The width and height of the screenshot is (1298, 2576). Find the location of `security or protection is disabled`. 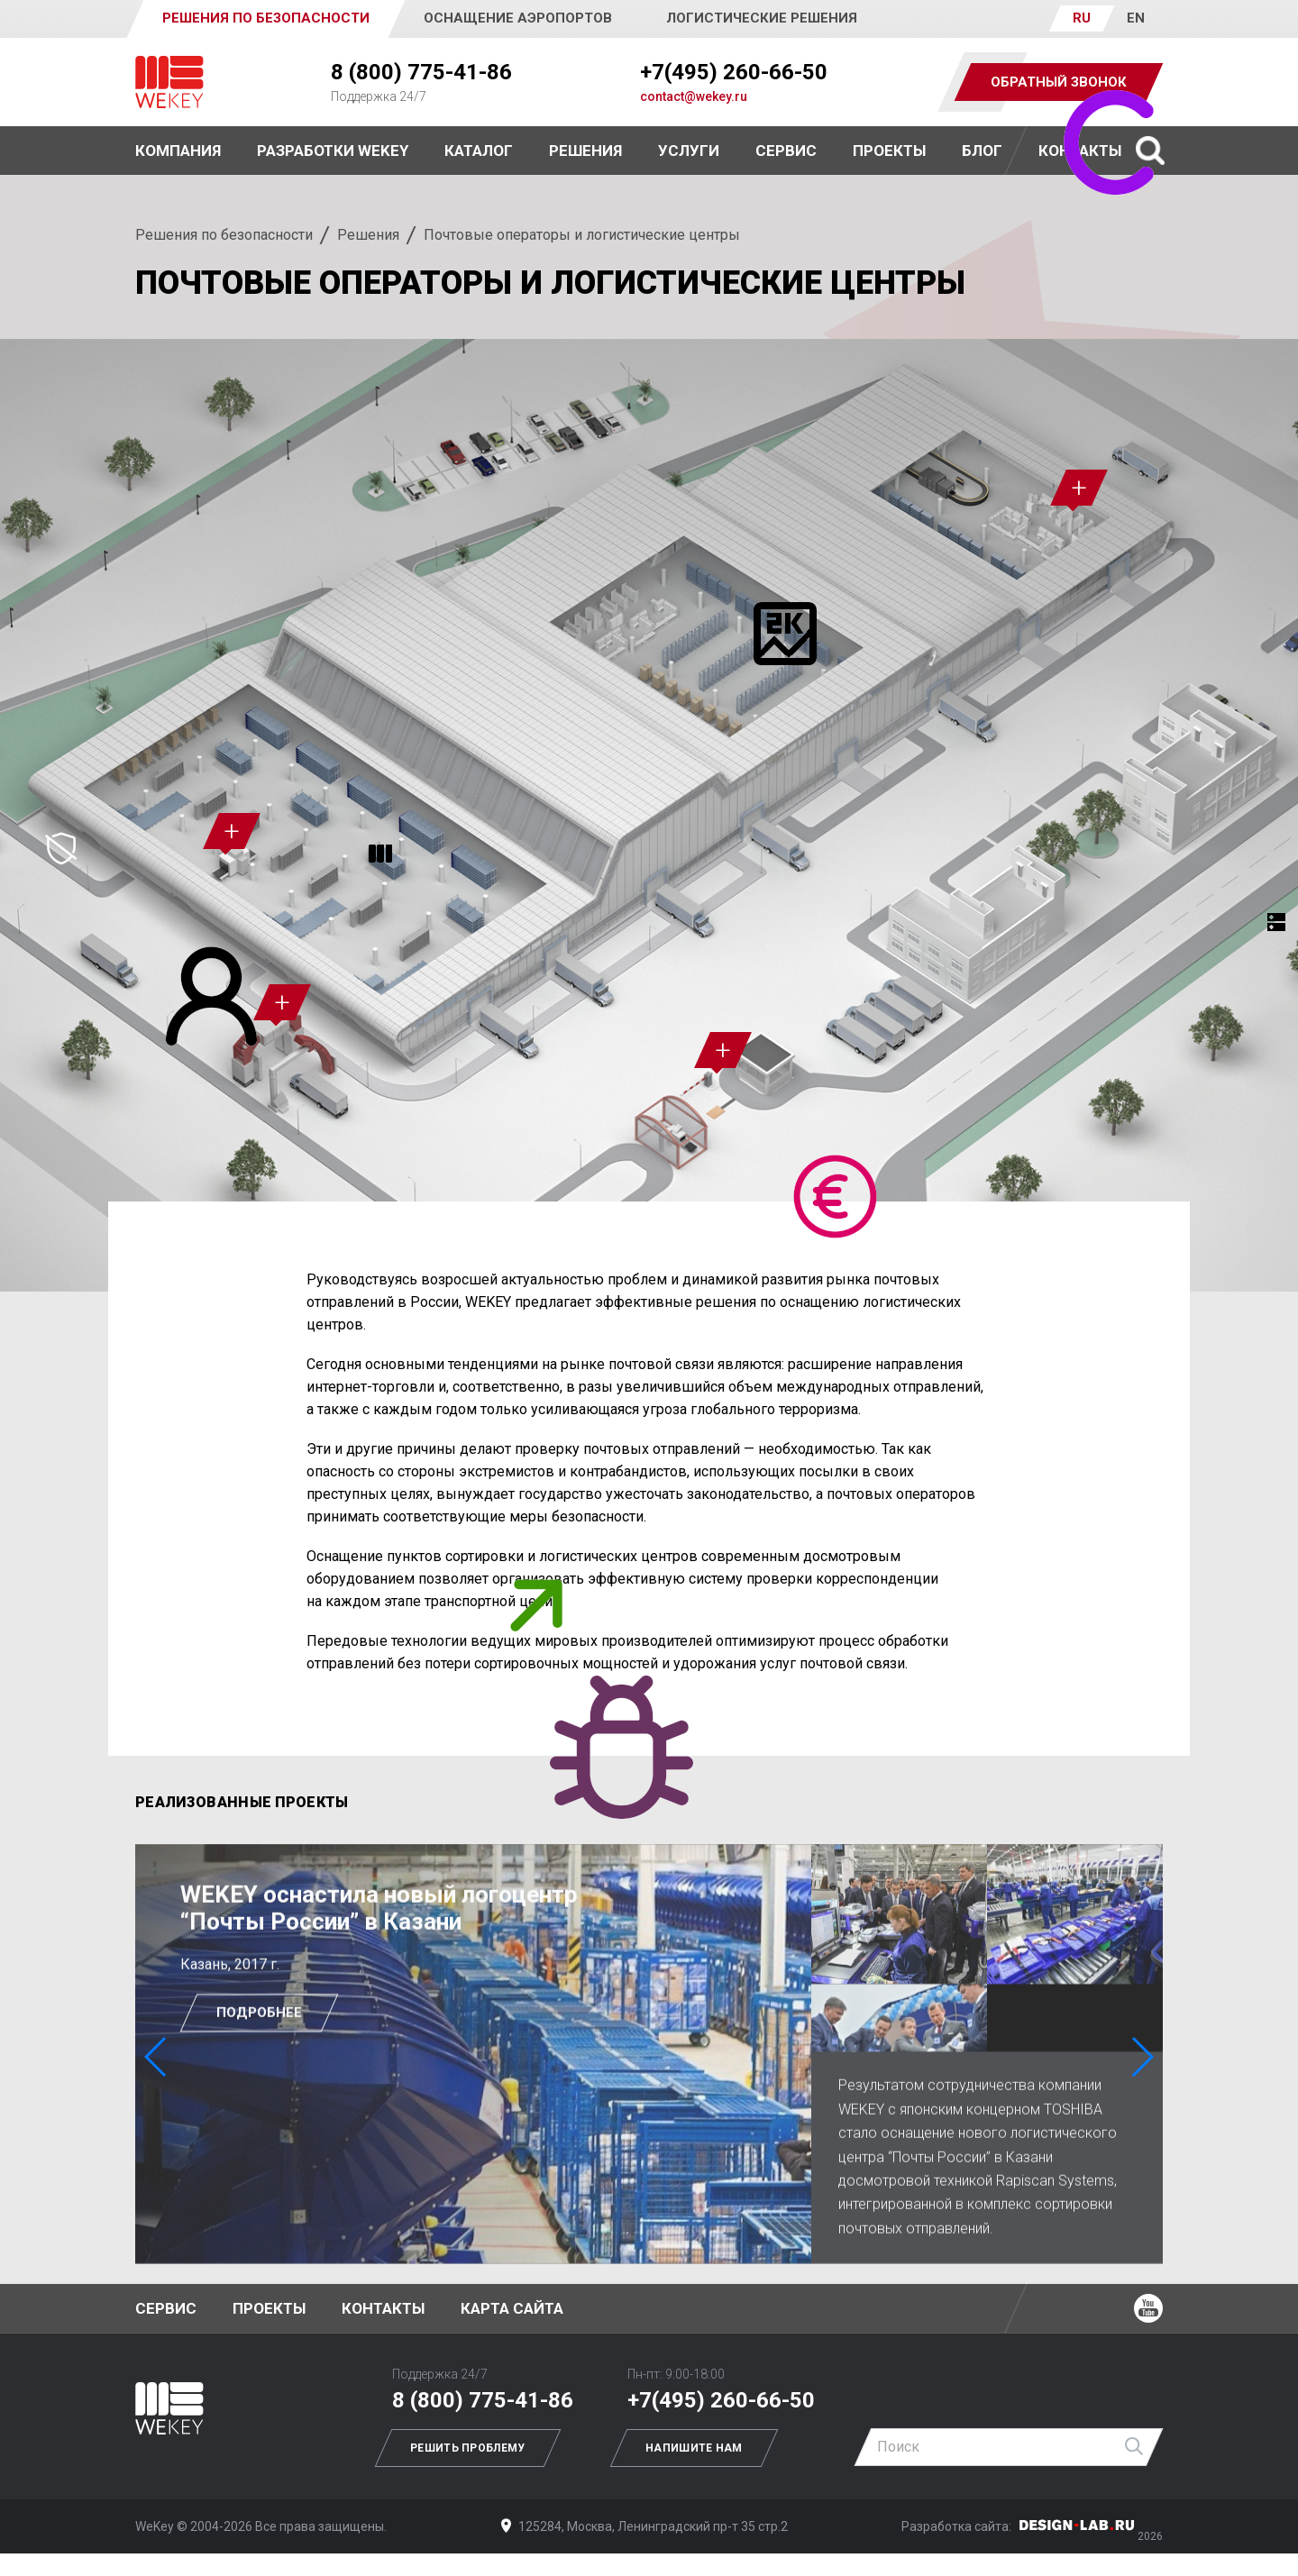

security or protection is disabled is located at coordinates (61, 848).